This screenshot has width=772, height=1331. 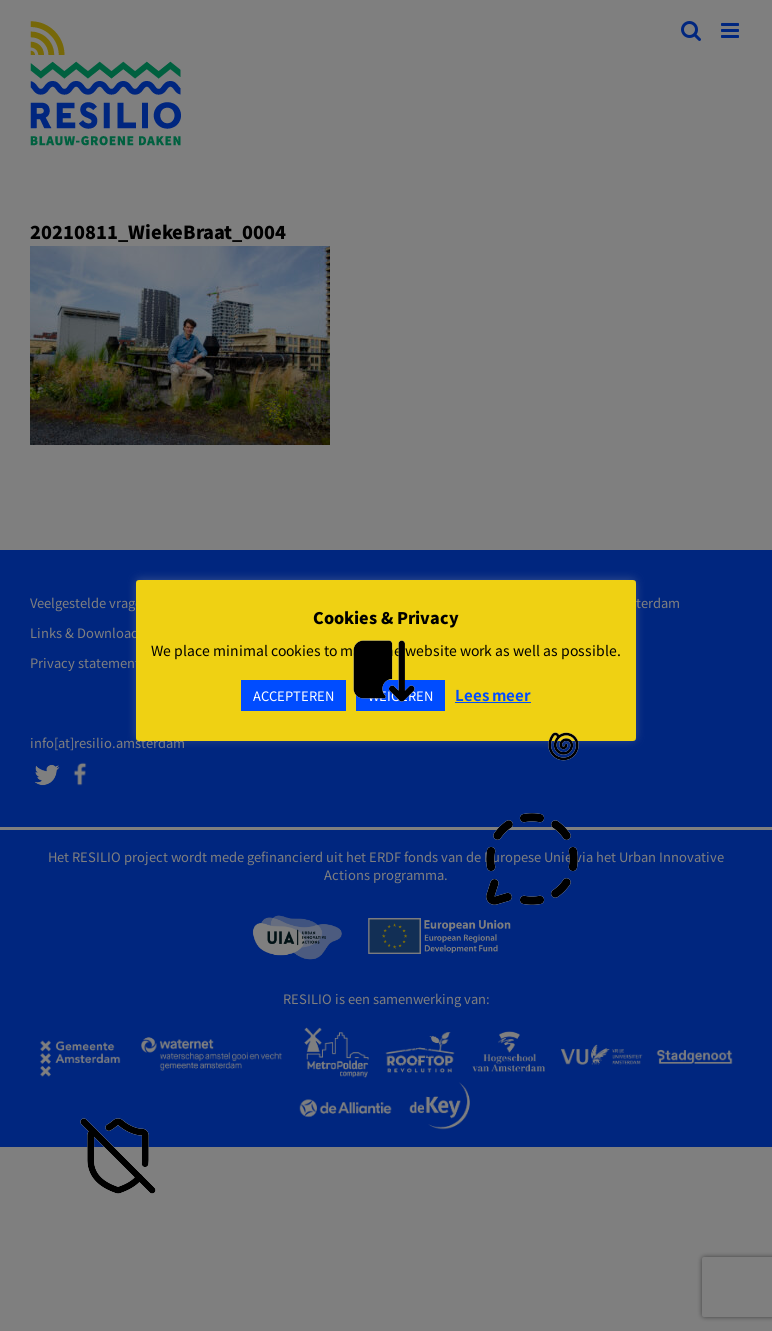 What do you see at coordinates (382, 669) in the screenshot?
I see `auto-fit content to bottom of container` at bounding box center [382, 669].